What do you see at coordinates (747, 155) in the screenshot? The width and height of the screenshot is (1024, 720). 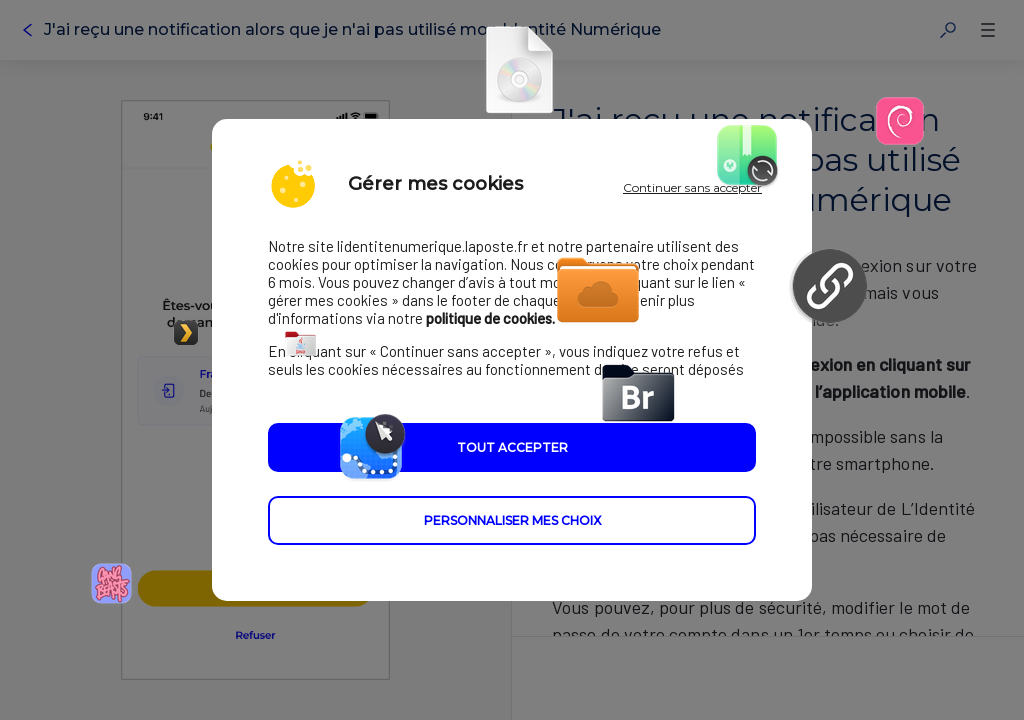 I see `open yast system update manager` at bounding box center [747, 155].